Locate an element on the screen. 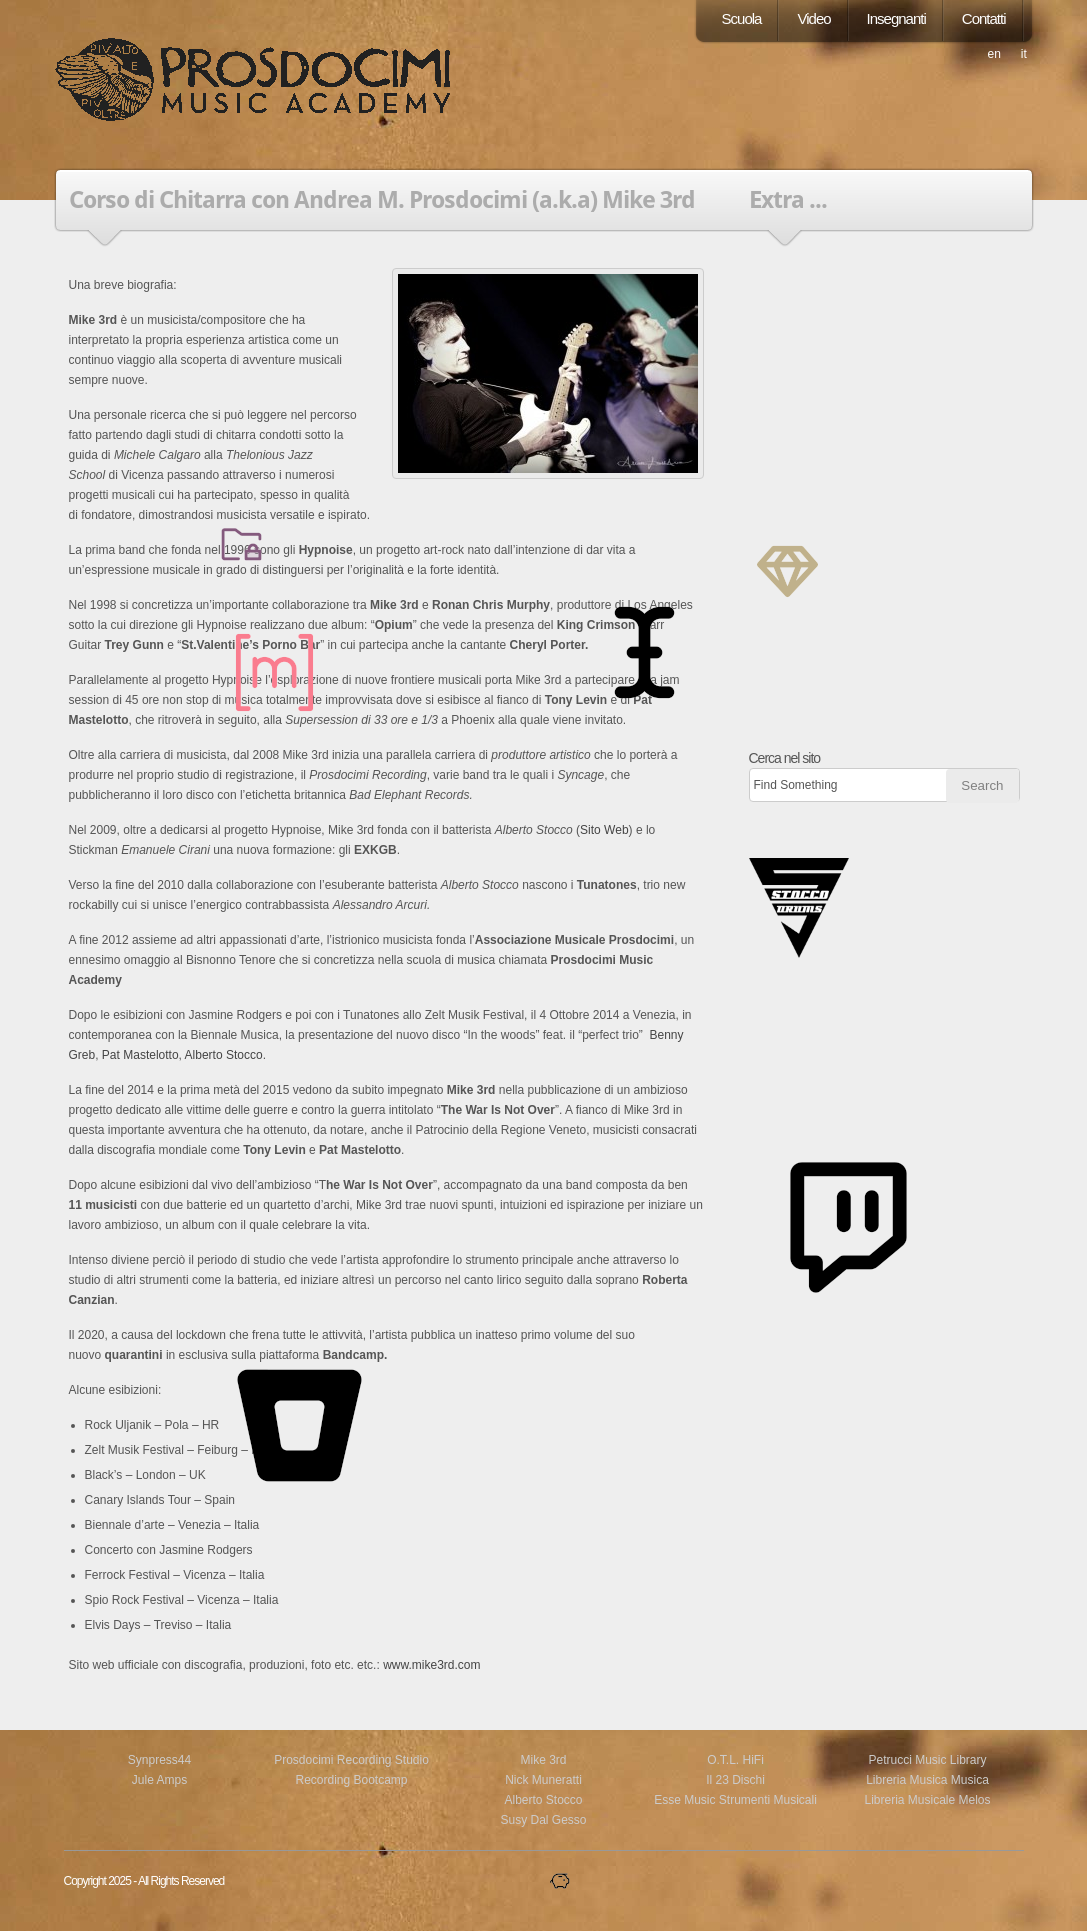  view your savings or budget is located at coordinates (560, 1881).